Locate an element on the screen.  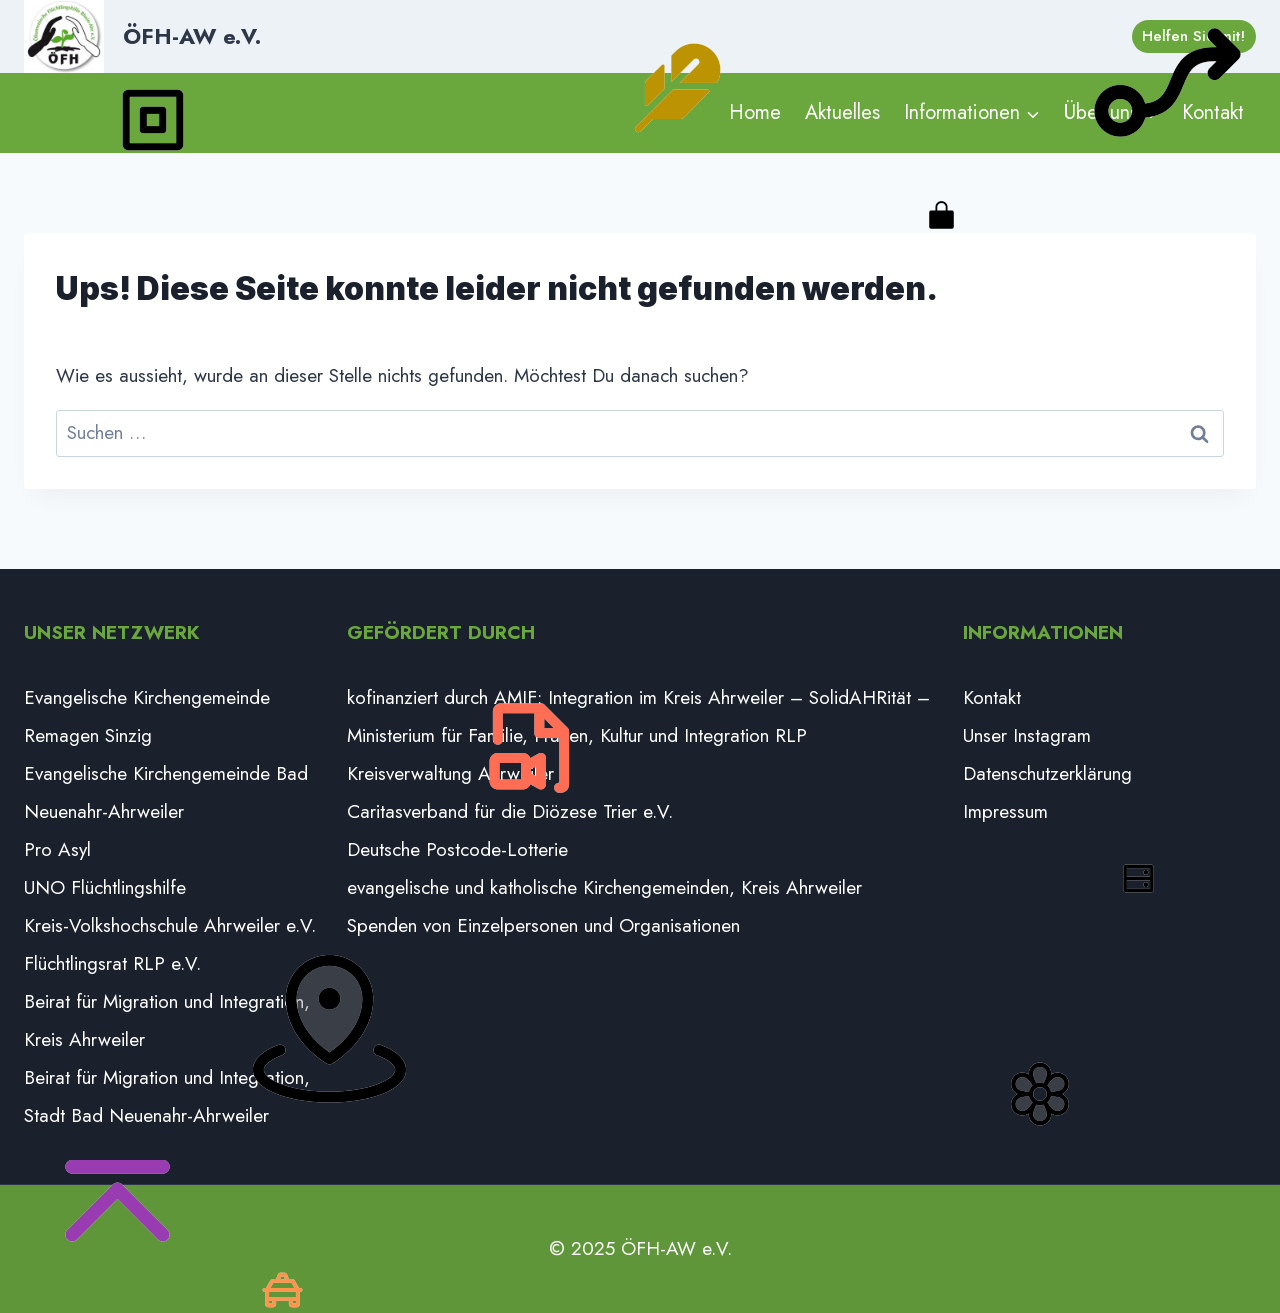
view location area or region on map is located at coordinates (329, 1031).